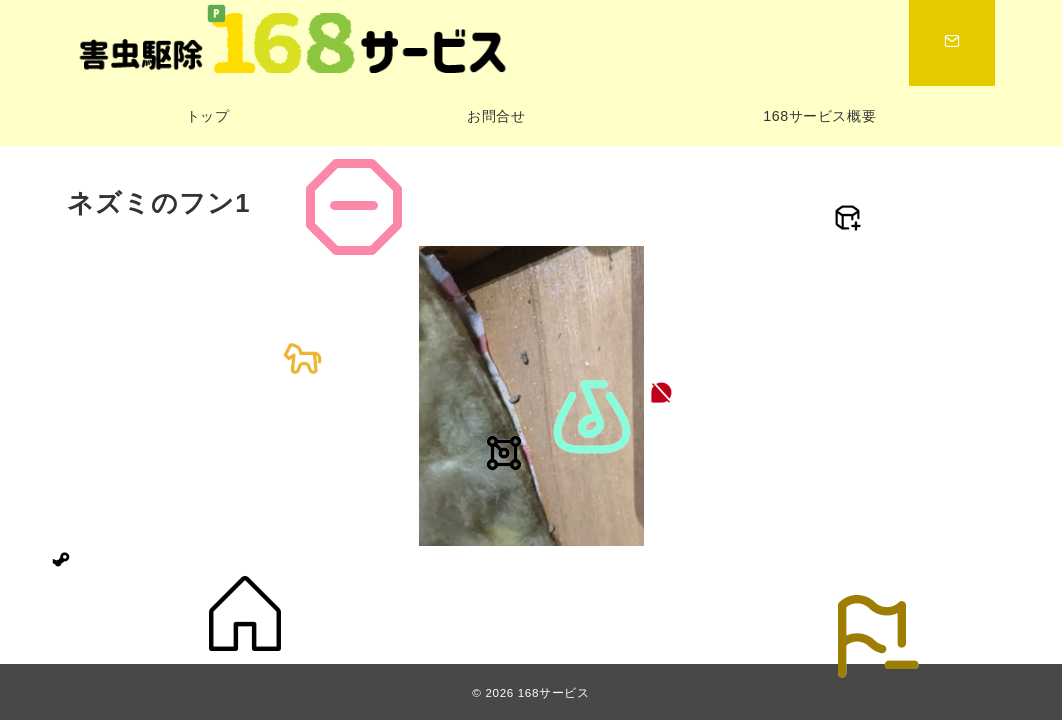 The height and width of the screenshot is (720, 1062). What do you see at coordinates (661, 393) in the screenshot?
I see `mute or disable chat notifications` at bounding box center [661, 393].